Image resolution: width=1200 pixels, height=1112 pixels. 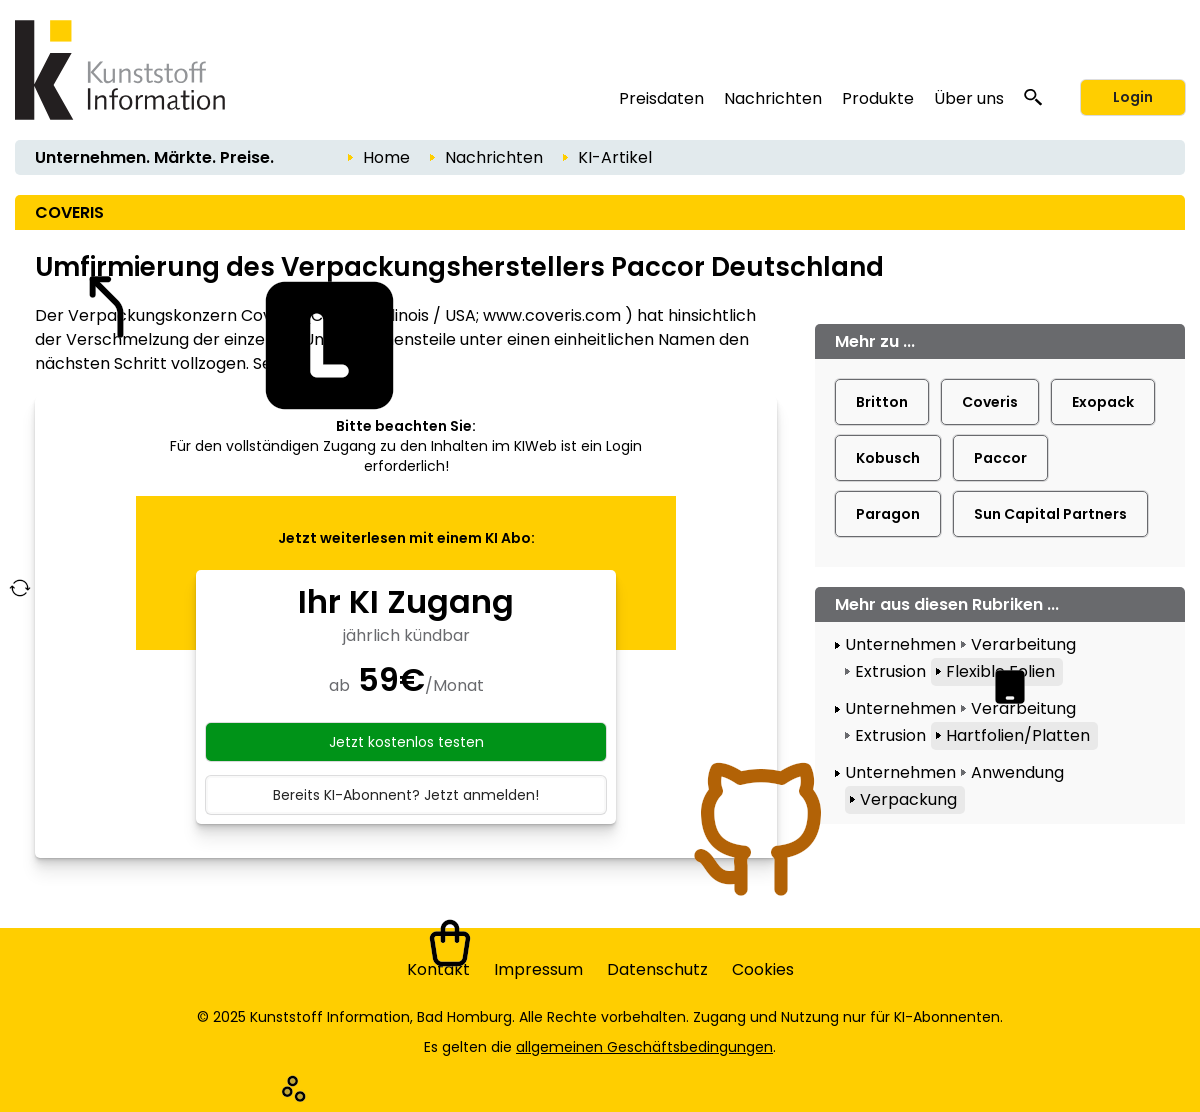 I want to click on sync data across devices, so click(x=20, y=588).